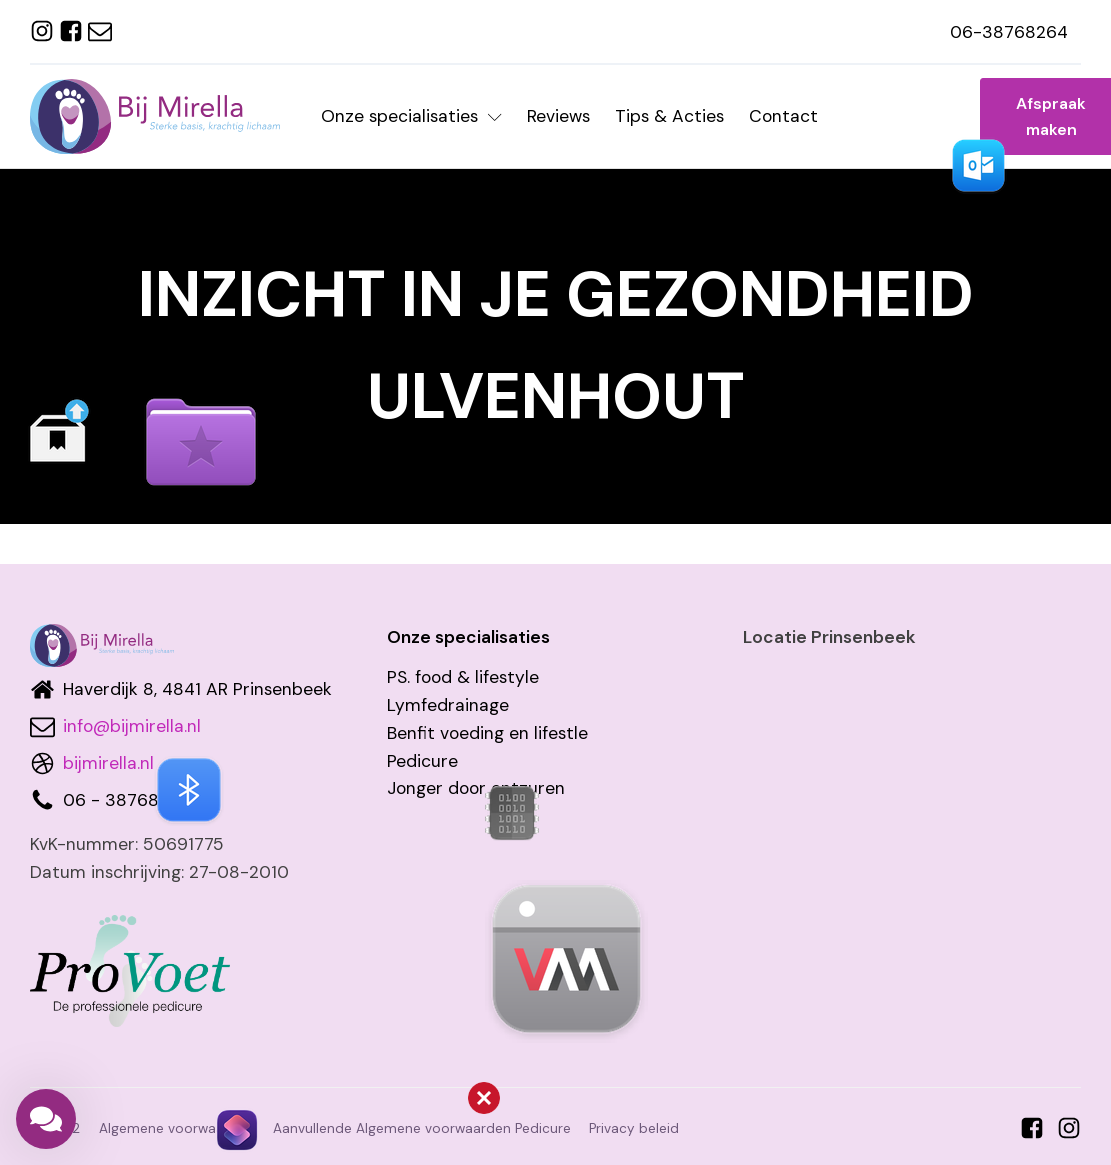  What do you see at coordinates (57, 430) in the screenshot?
I see `additional software updates available` at bounding box center [57, 430].